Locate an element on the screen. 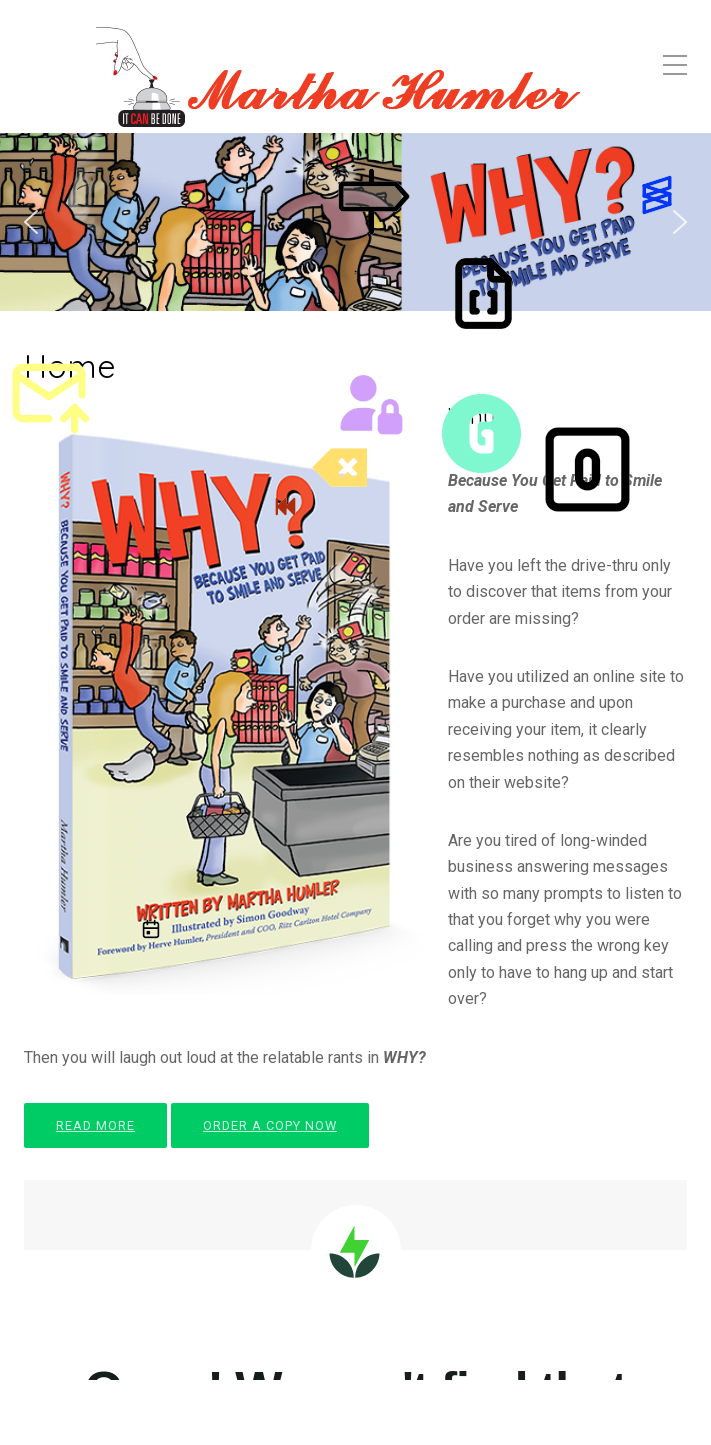 The height and width of the screenshot is (1445, 711). google account or service indicator is located at coordinates (481, 433).